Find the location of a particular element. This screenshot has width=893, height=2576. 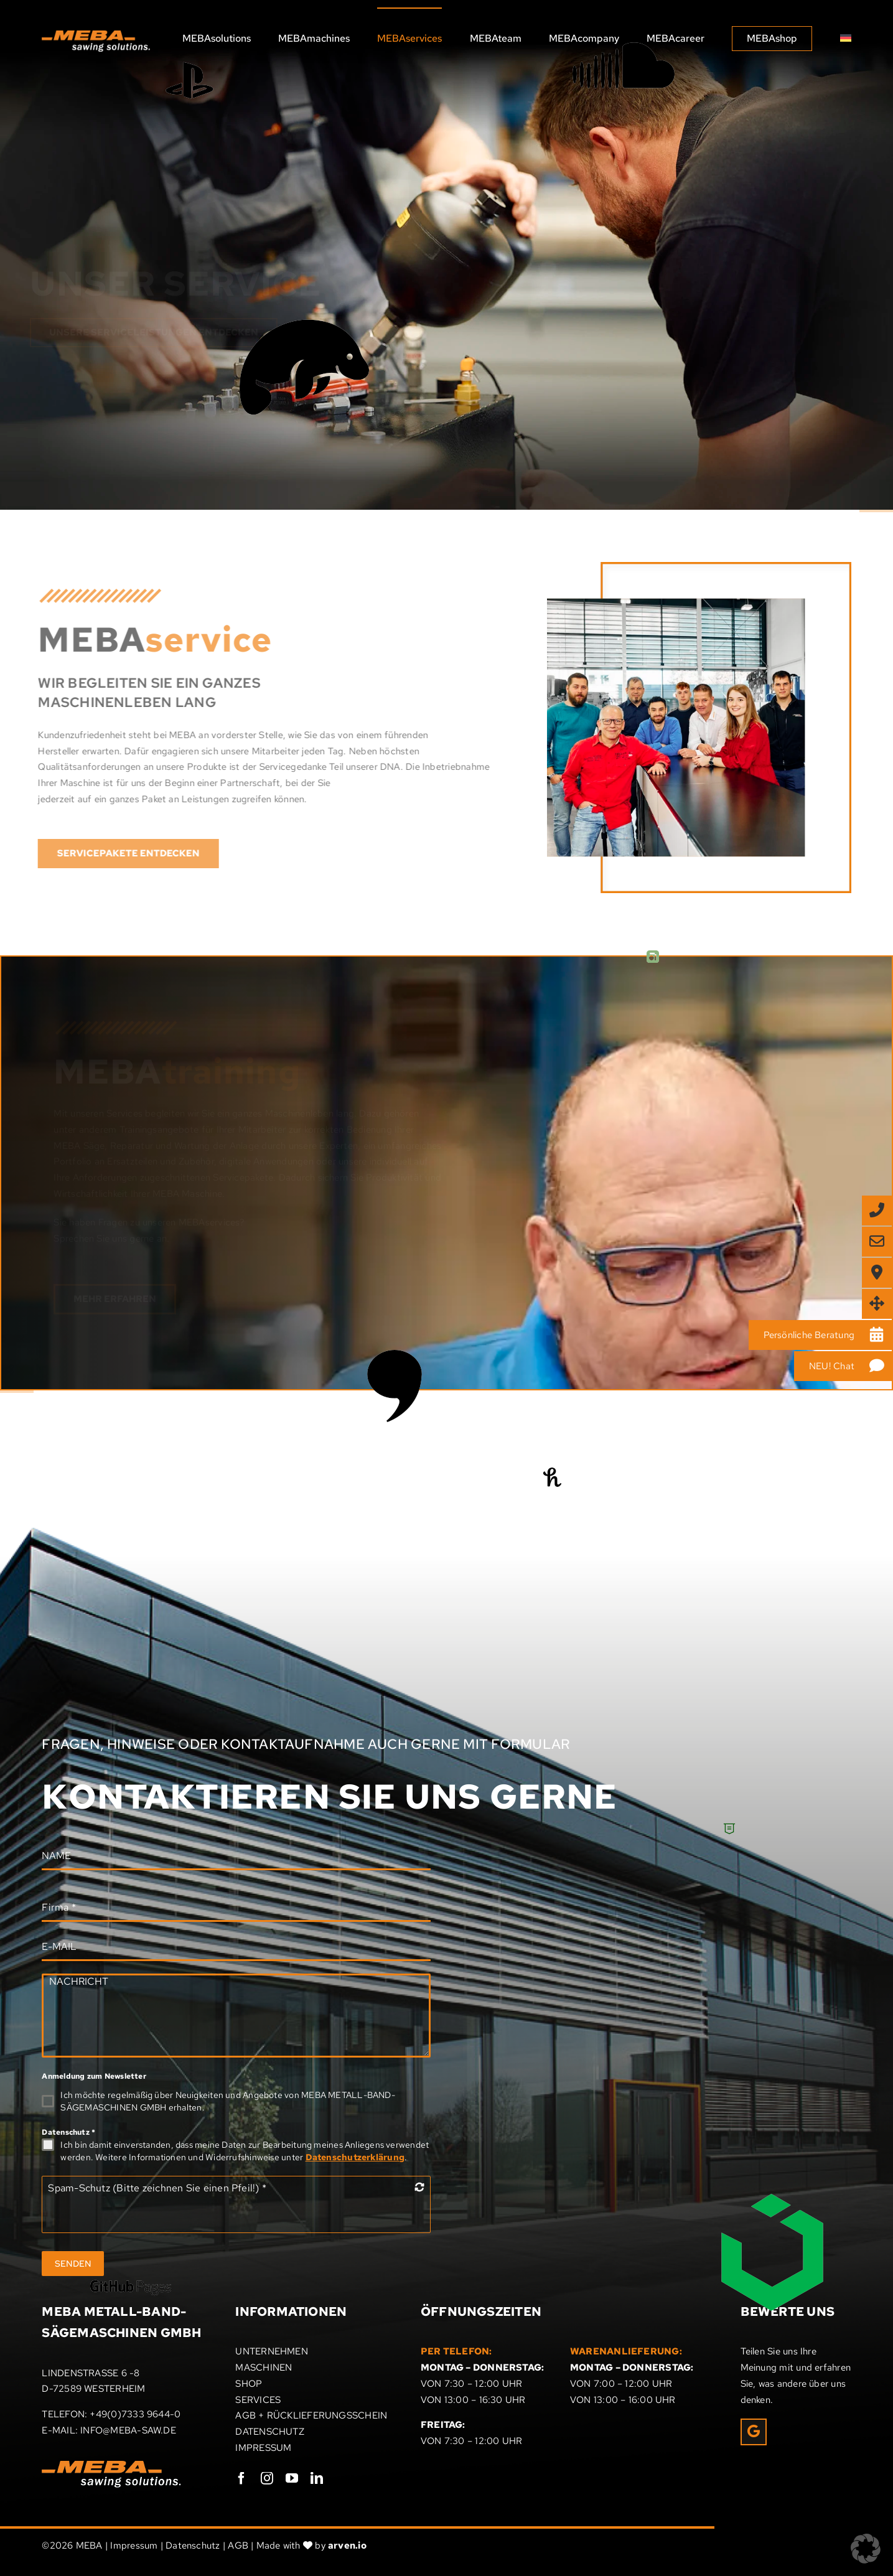

open the Monoprix app or website is located at coordinates (395, 1386).